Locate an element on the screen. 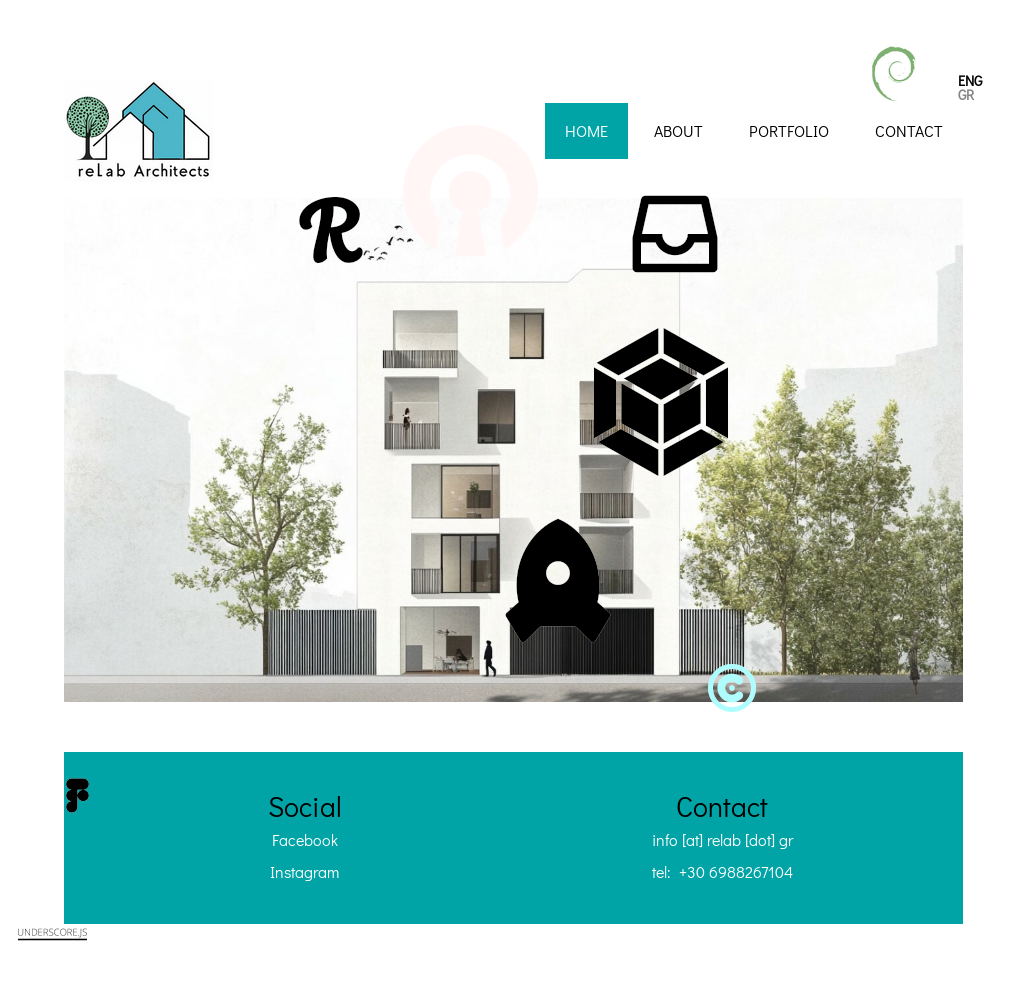 This screenshot has height=988, width=1027. open OpenVPN settings is located at coordinates (470, 190).